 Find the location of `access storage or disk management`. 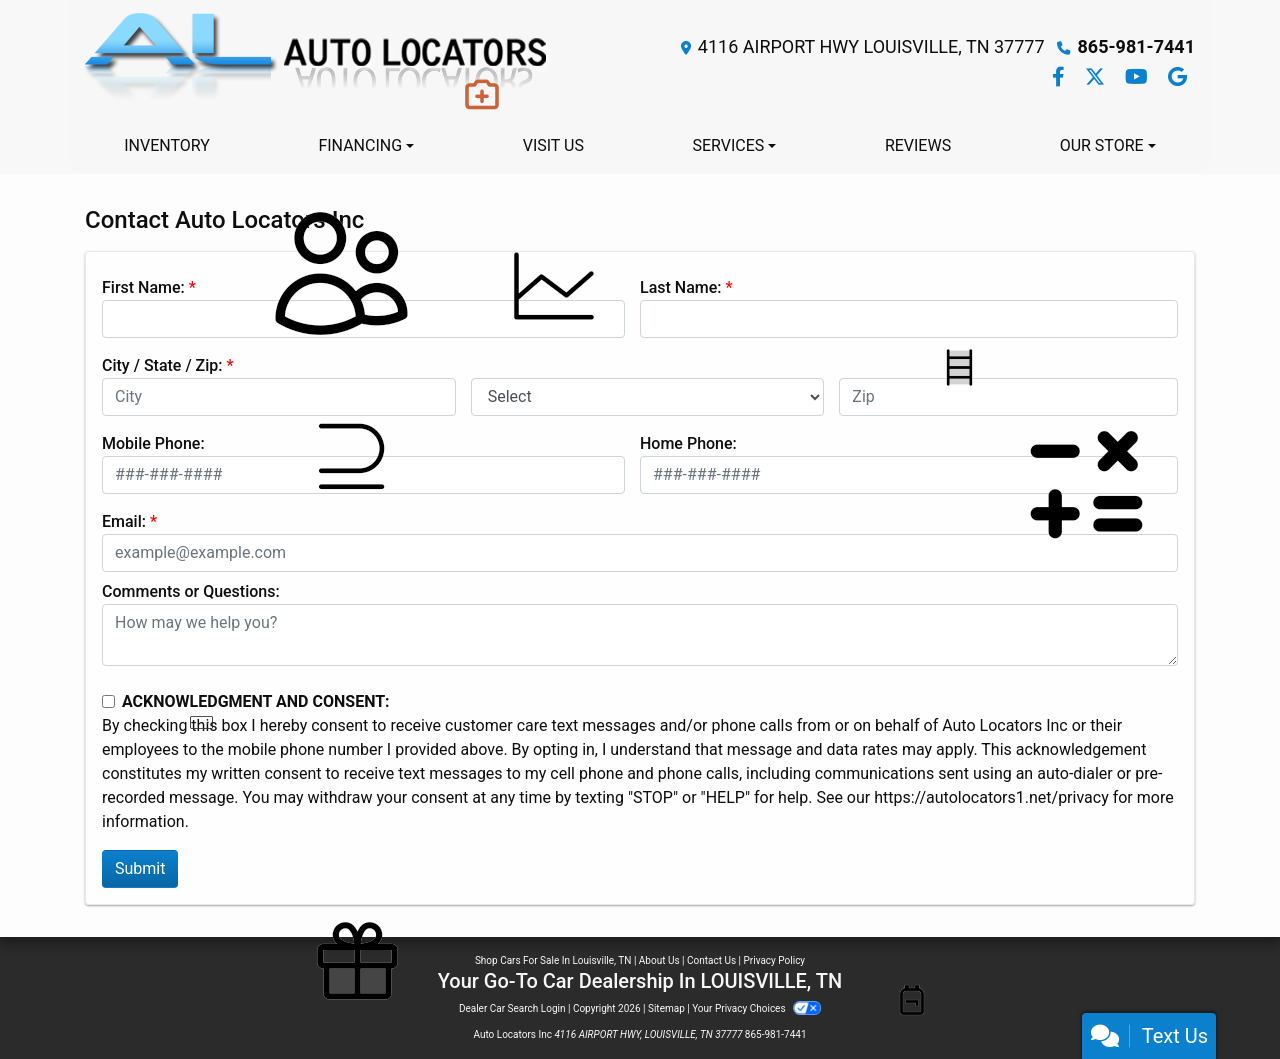

access storage or disk management is located at coordinates (201, 722).